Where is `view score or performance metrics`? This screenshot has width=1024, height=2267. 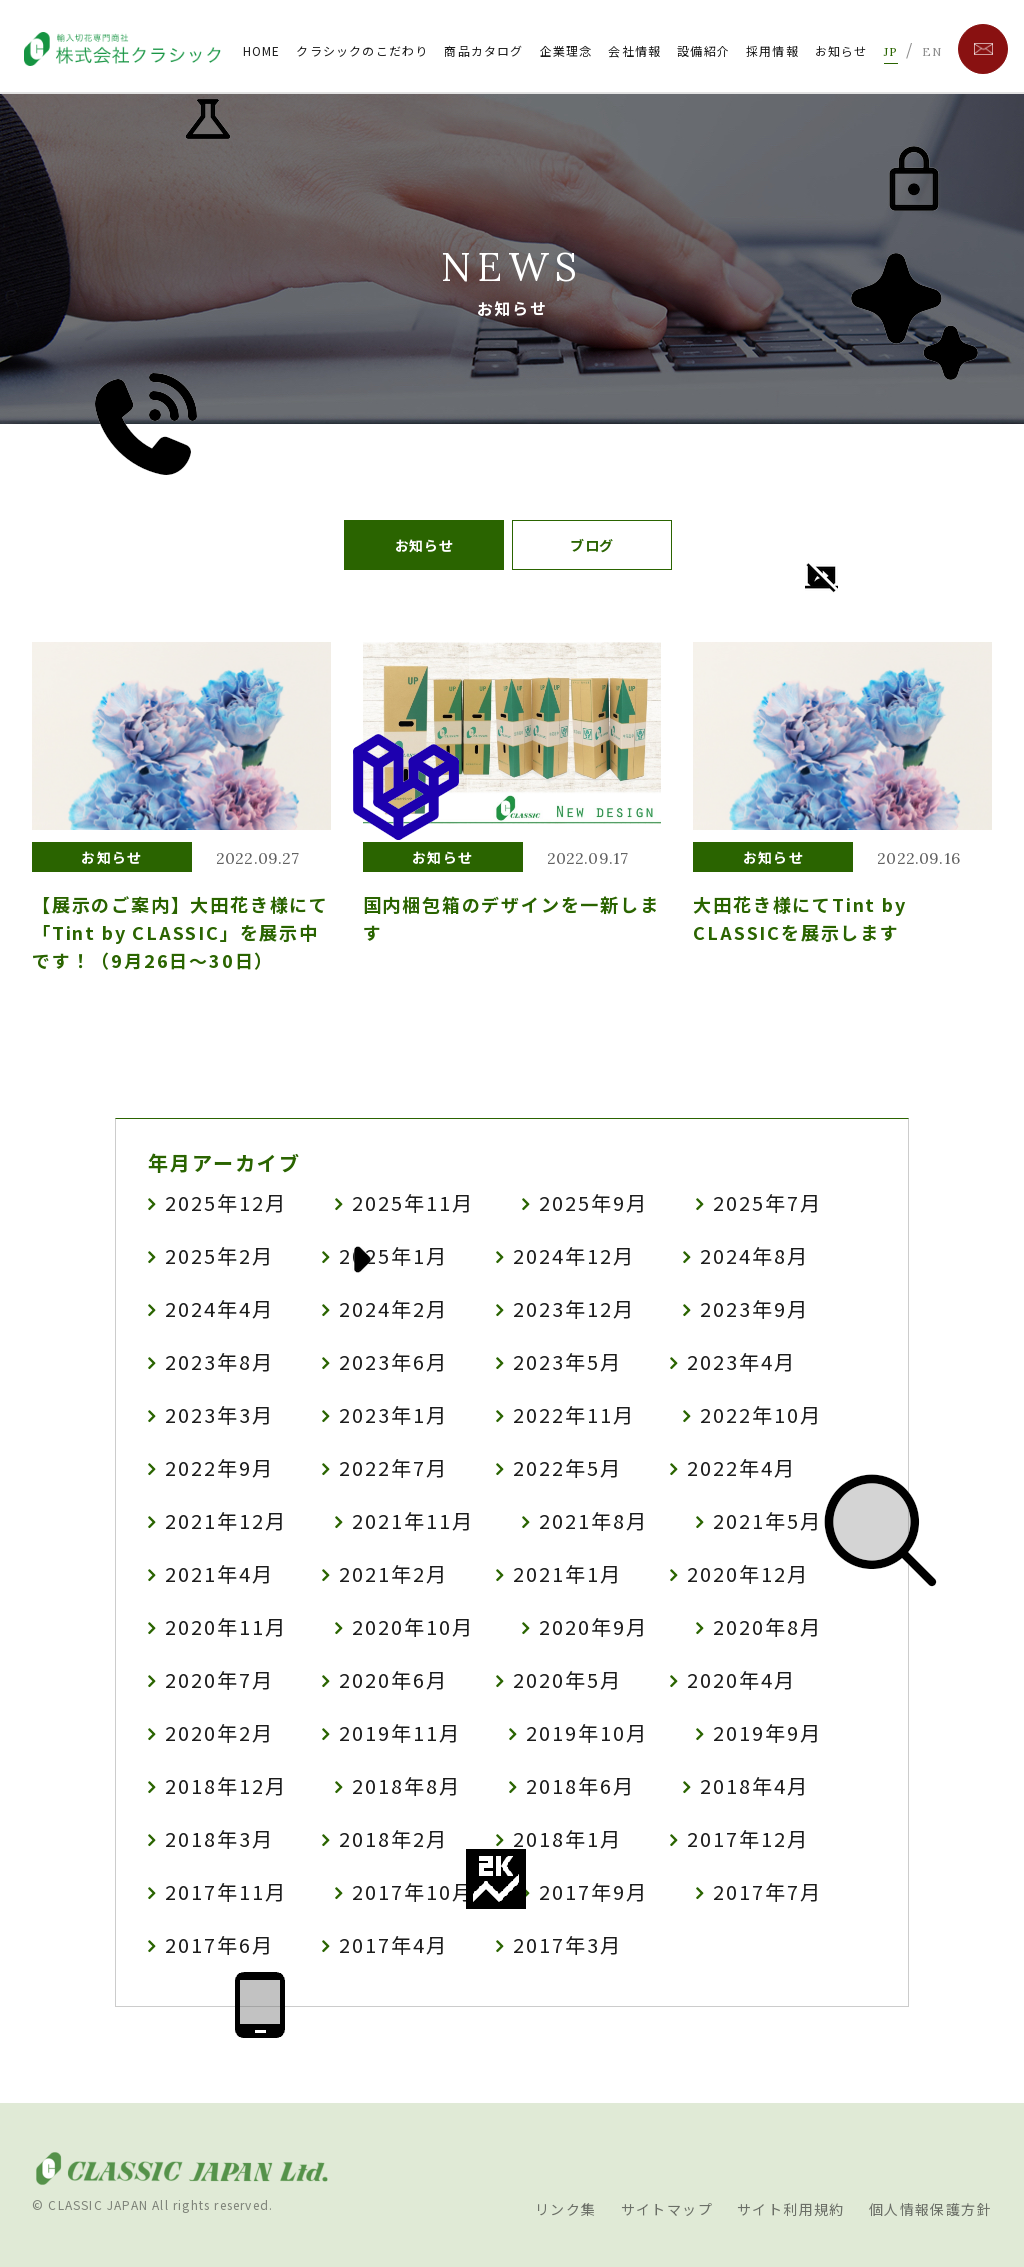
view score or performance metrics is located at coordinates (496, 1879).